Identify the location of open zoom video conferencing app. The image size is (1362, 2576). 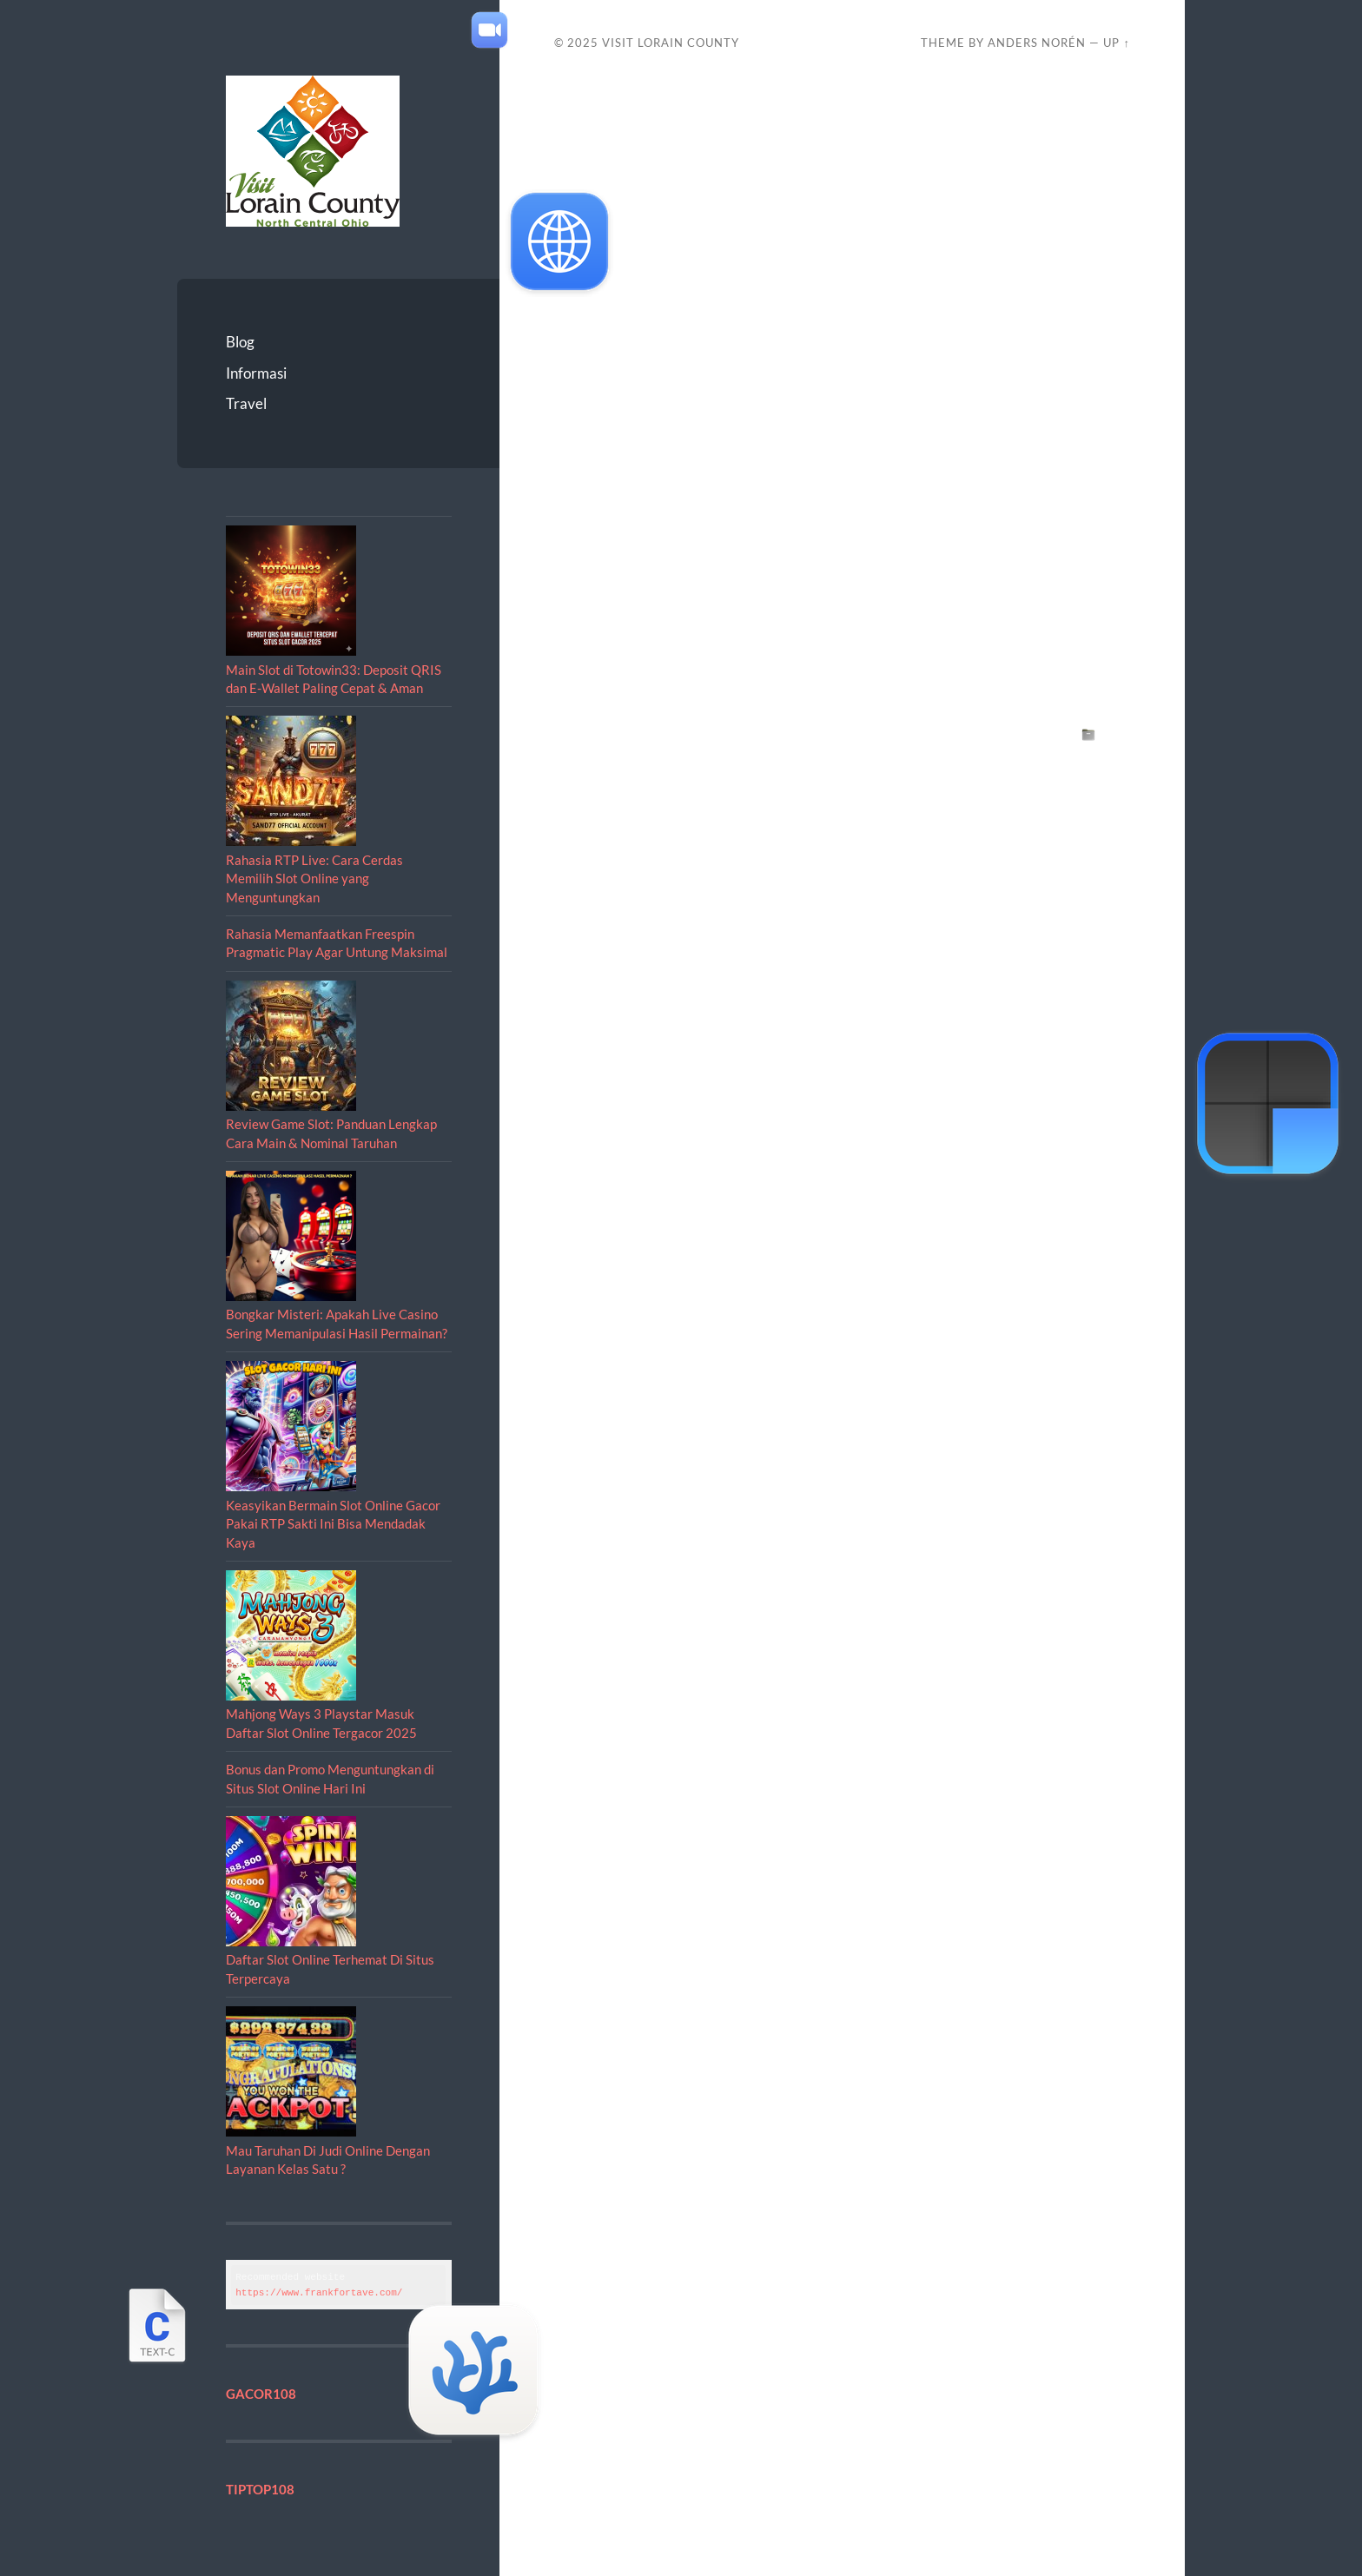
(489, 30).